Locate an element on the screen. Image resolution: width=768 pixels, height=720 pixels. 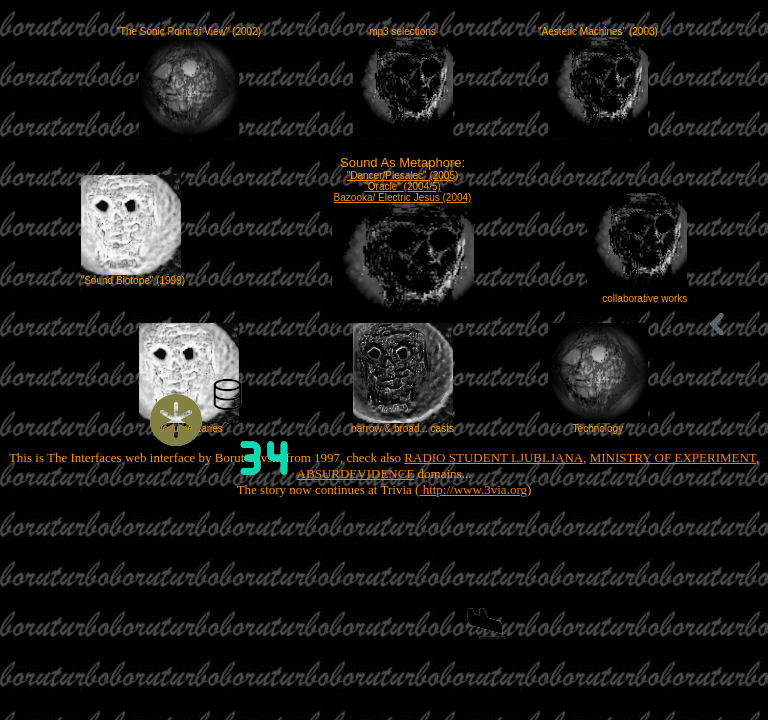
indicates item number 34 in a list or sequence is located at coordinates (264, 458).